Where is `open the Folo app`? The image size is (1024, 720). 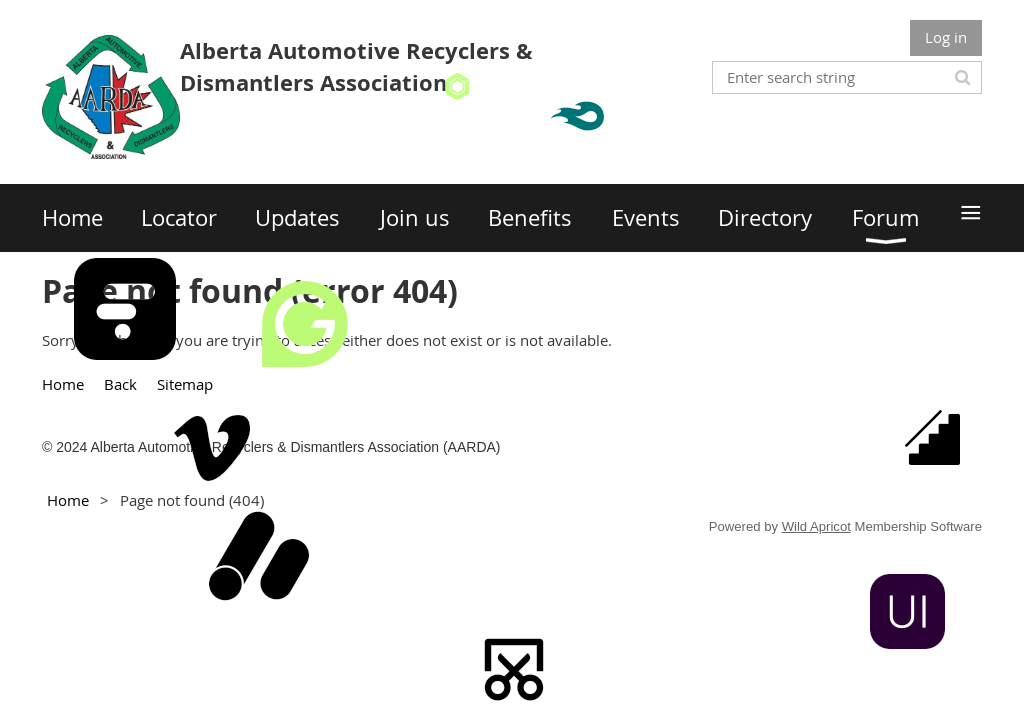
open the Folo app is located at coordinates (125, 309).